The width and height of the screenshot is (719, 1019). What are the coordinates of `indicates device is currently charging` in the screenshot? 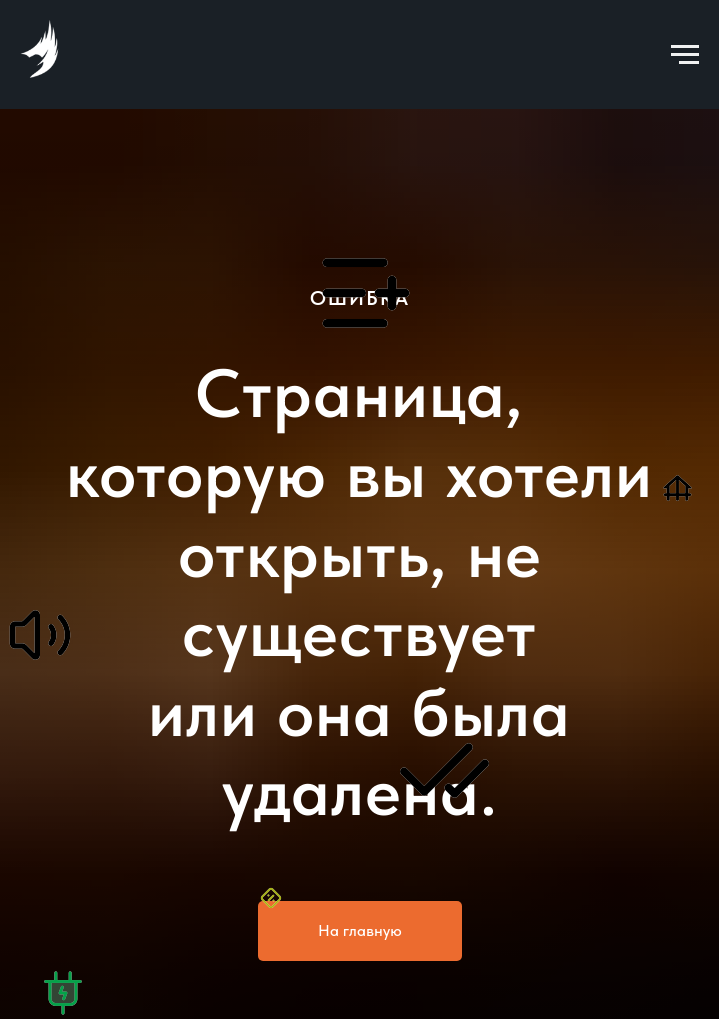 It's located at (63, 993).